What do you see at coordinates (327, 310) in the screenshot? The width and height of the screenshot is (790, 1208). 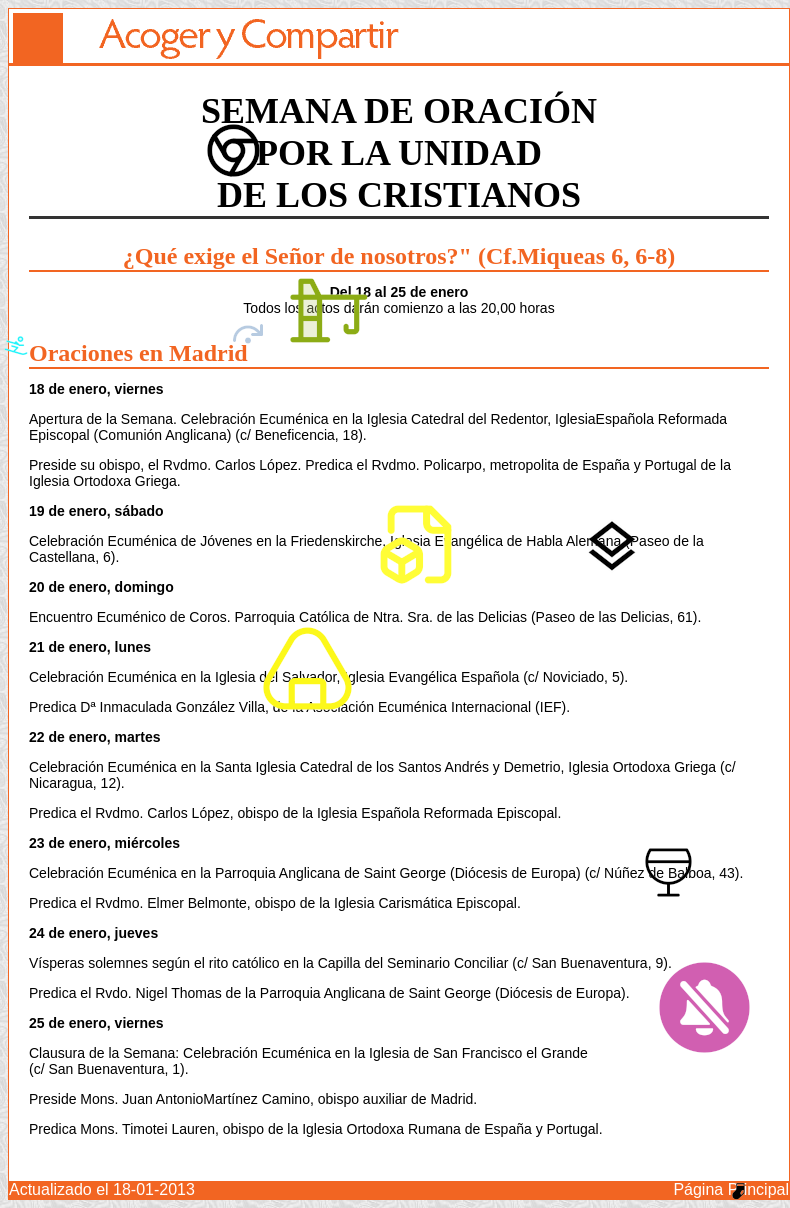 I see `construction or building in progress` at bounding box center [327, 310].